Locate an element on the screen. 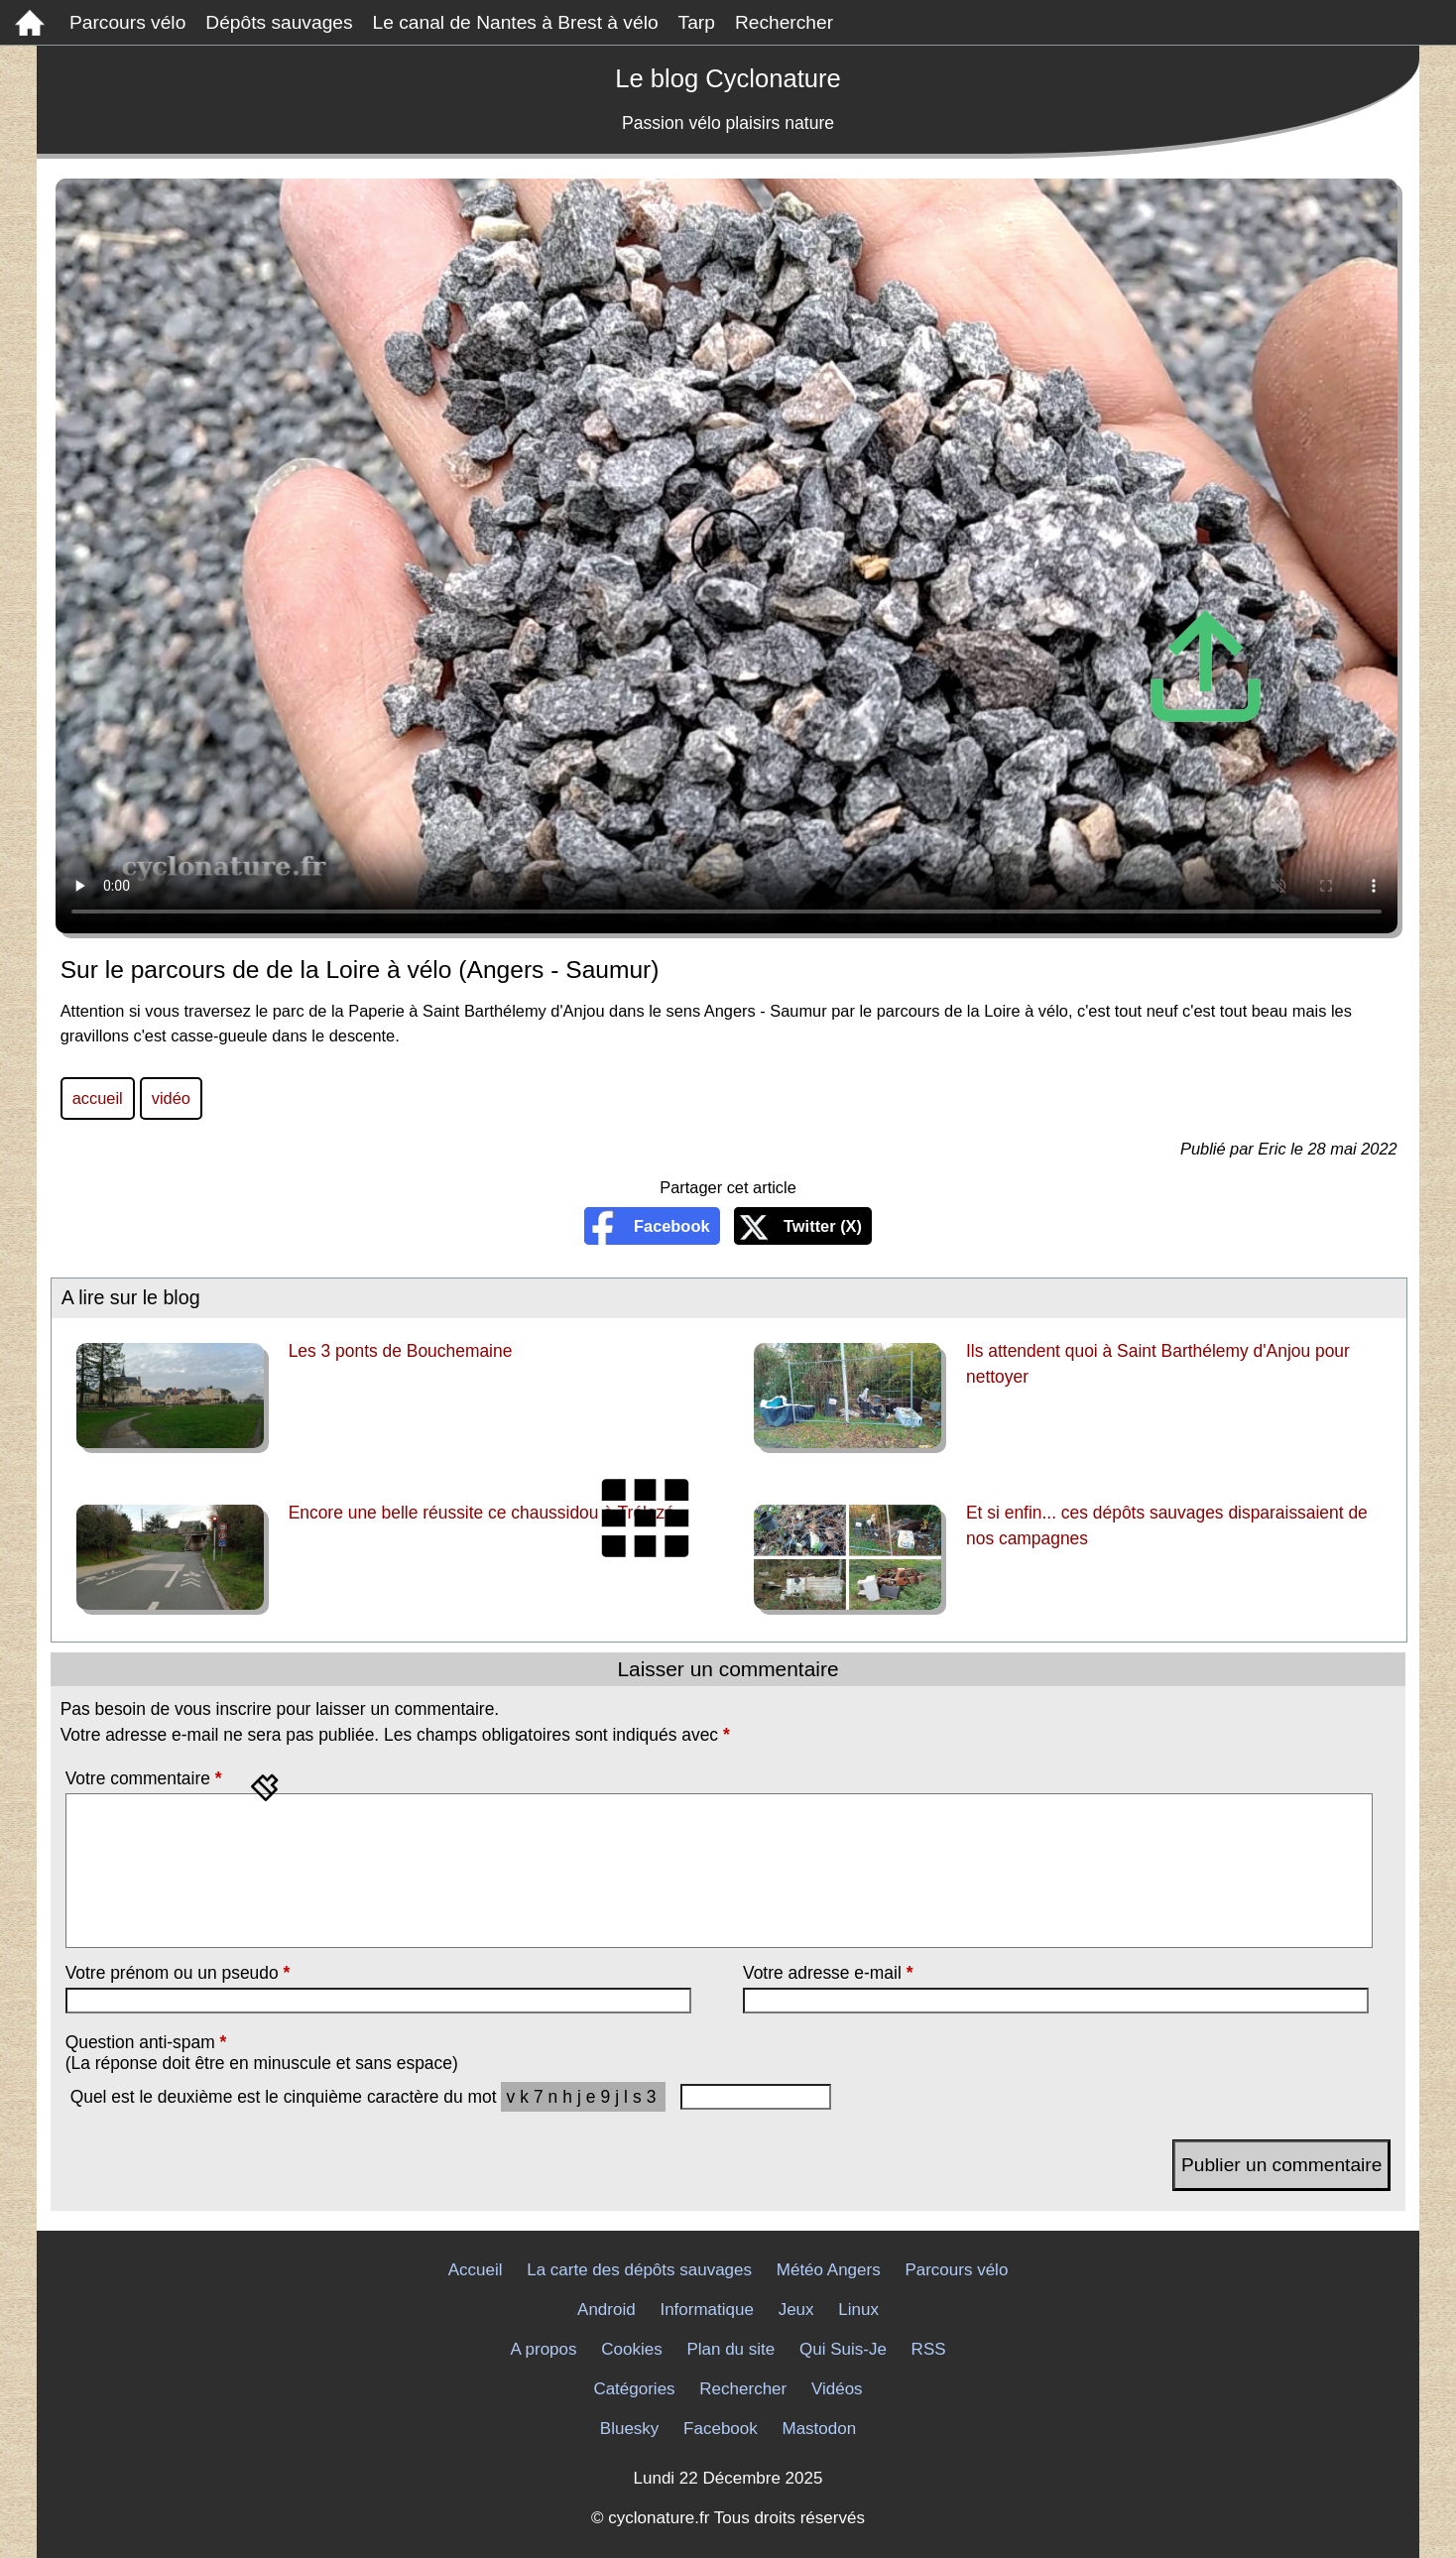 The width and height of the screenshot is (1456, 2558). access brush or painting tools is located at coordinates (265, 1786).